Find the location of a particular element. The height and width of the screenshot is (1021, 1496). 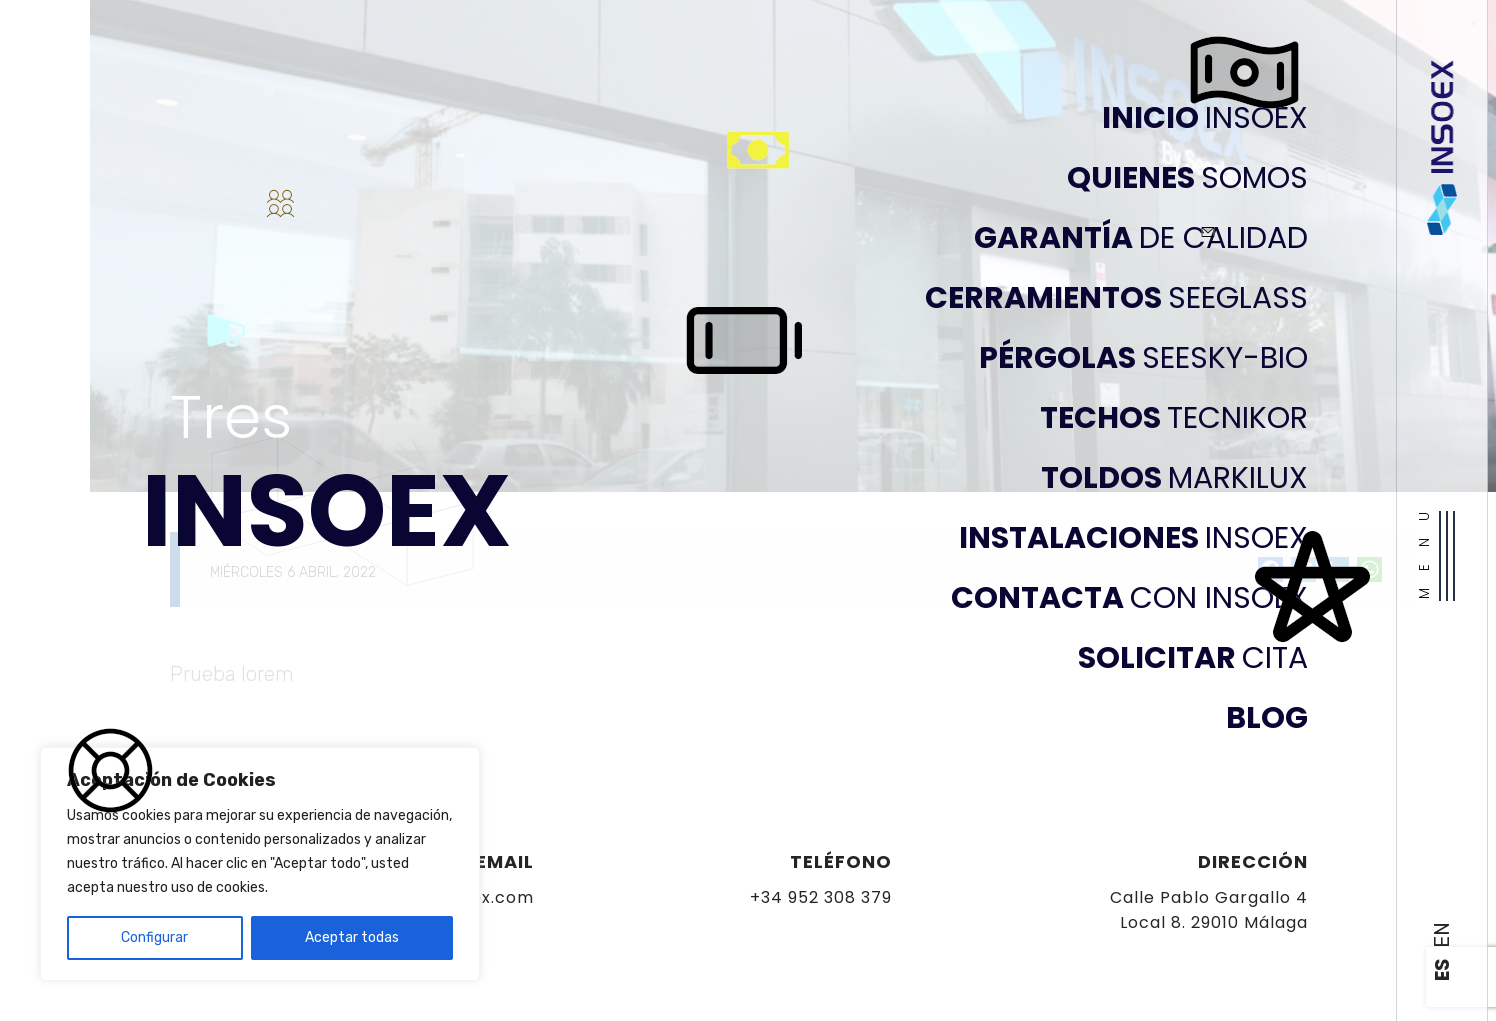

view all team members is located at coordinates (280, 203).